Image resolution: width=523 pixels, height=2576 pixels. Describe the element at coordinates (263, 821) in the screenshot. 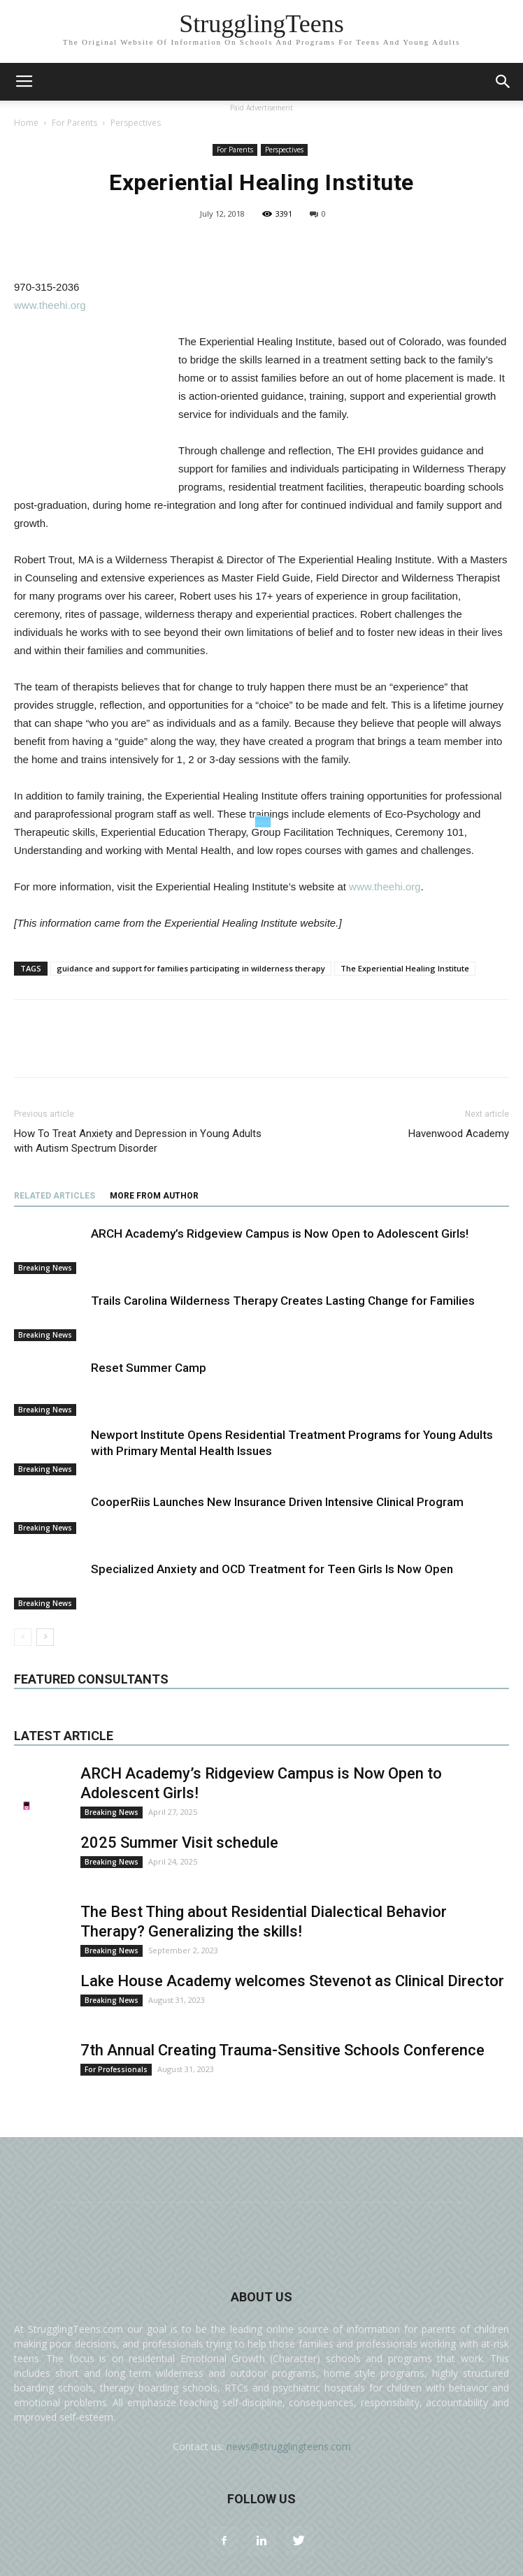

I see `open folder to view contents` at that location.